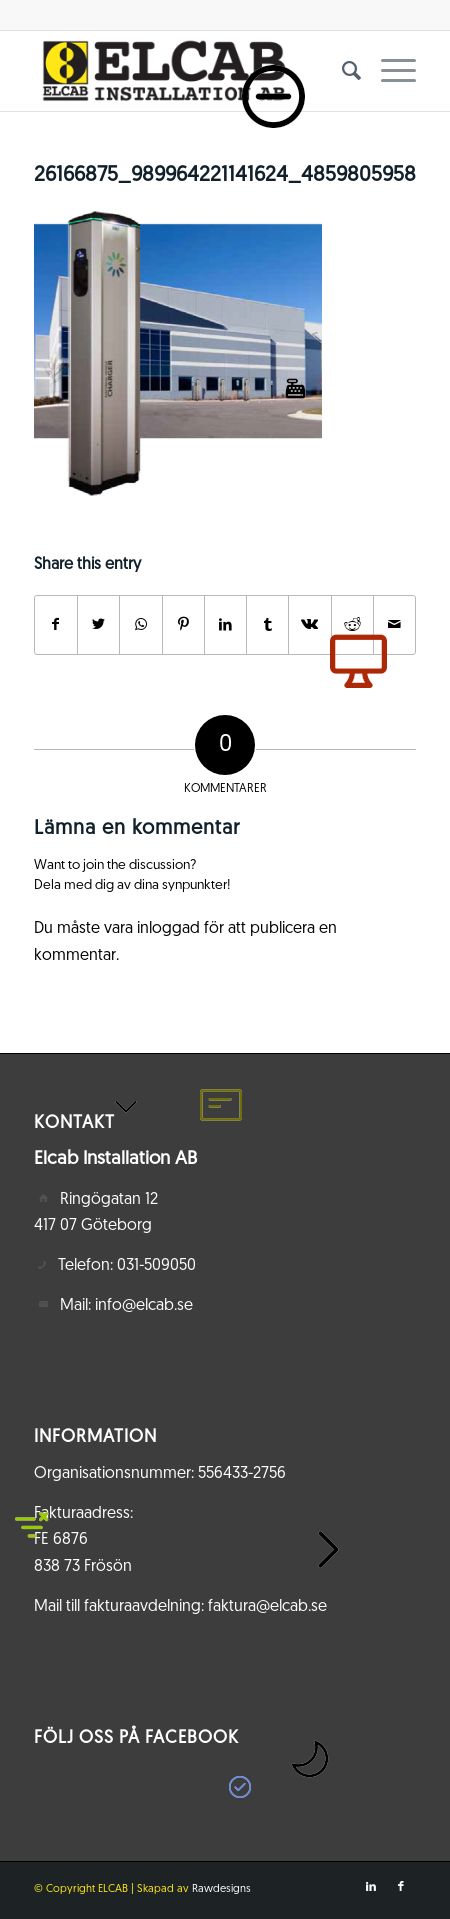 This screenshot has height=1919, width=450. I want to click on indicates a closed or resolved issue, so click(240, 1787).